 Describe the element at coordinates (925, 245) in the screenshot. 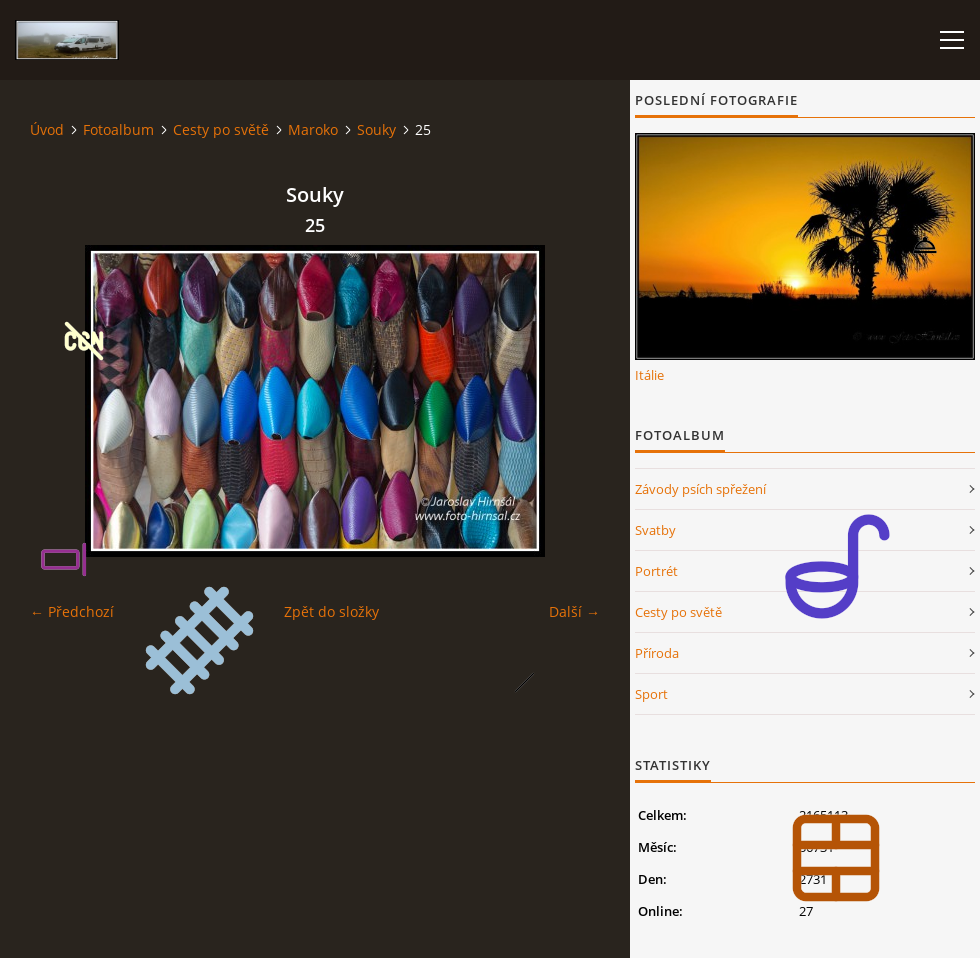

I see `request room service or hotel amenities` at that location.